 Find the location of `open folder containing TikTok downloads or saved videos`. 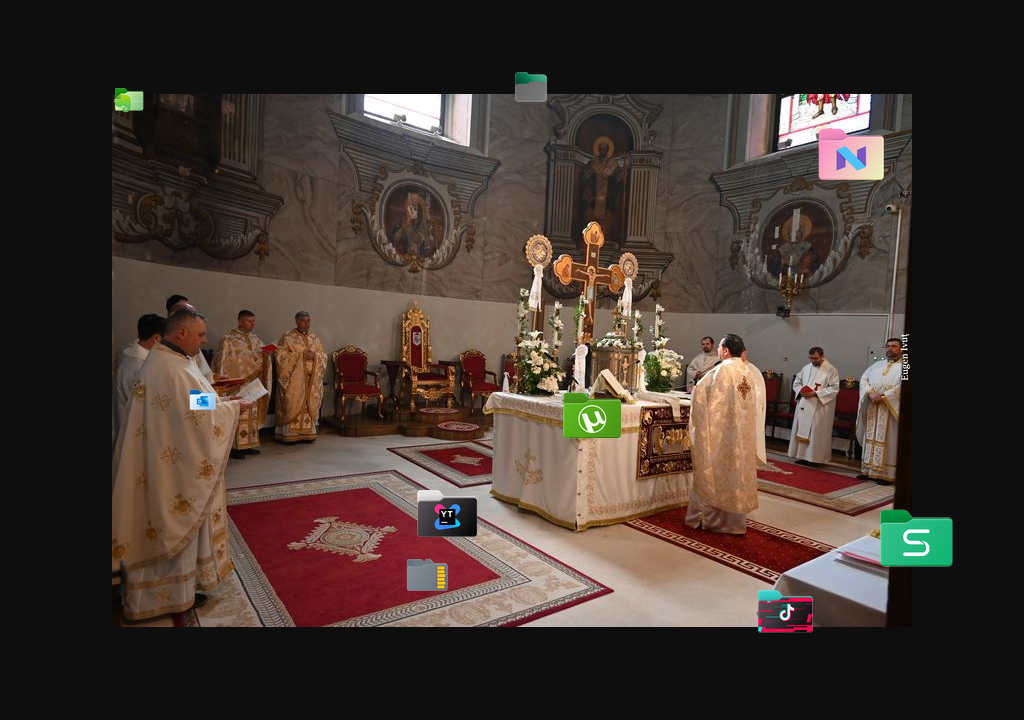

open folder containing TikTok downloads or saved videos is located at coordinates (785, 613).